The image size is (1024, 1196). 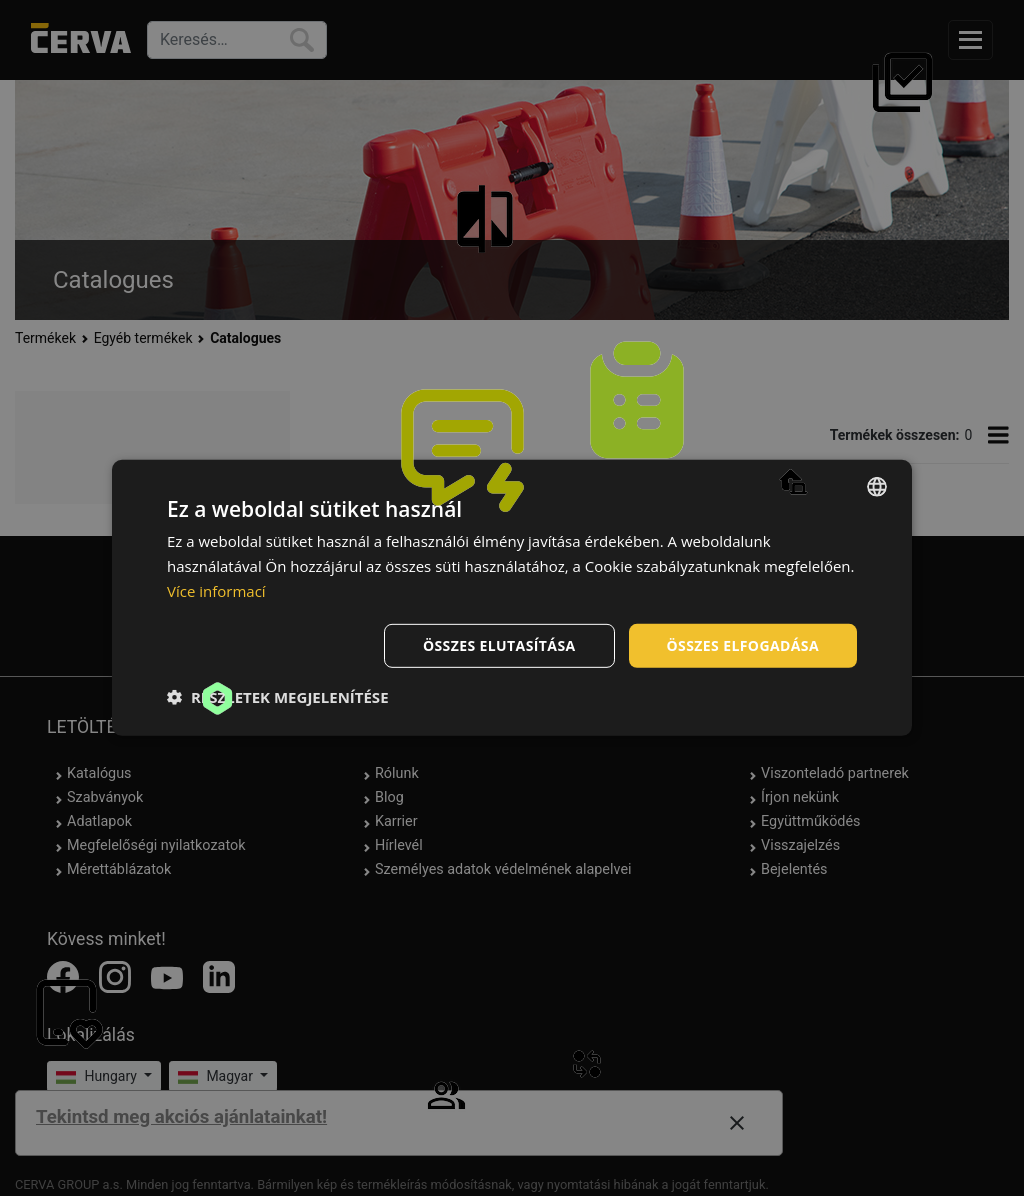 I want to click on view contacts or people list, so click(x=446, y=1095).